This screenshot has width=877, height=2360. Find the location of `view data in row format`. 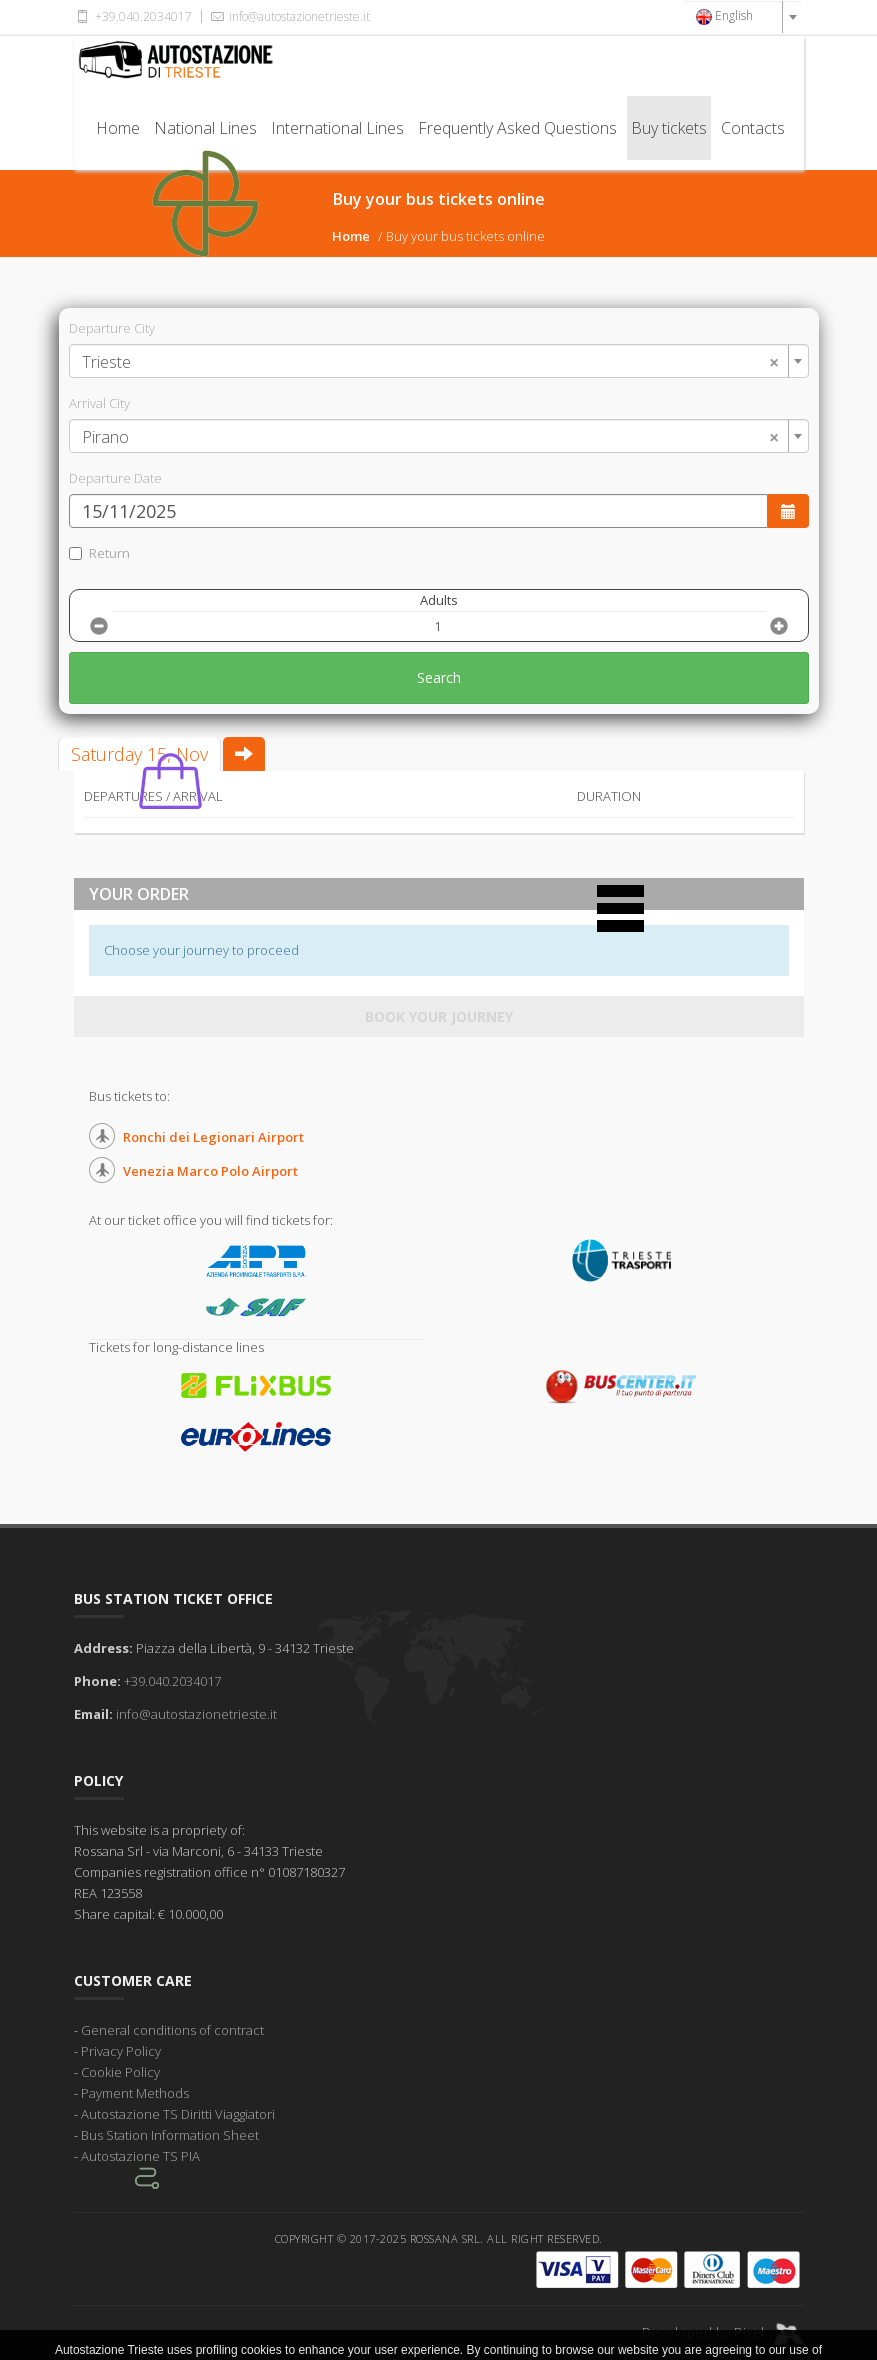

view data in row format is located at coordinates (620, 908).